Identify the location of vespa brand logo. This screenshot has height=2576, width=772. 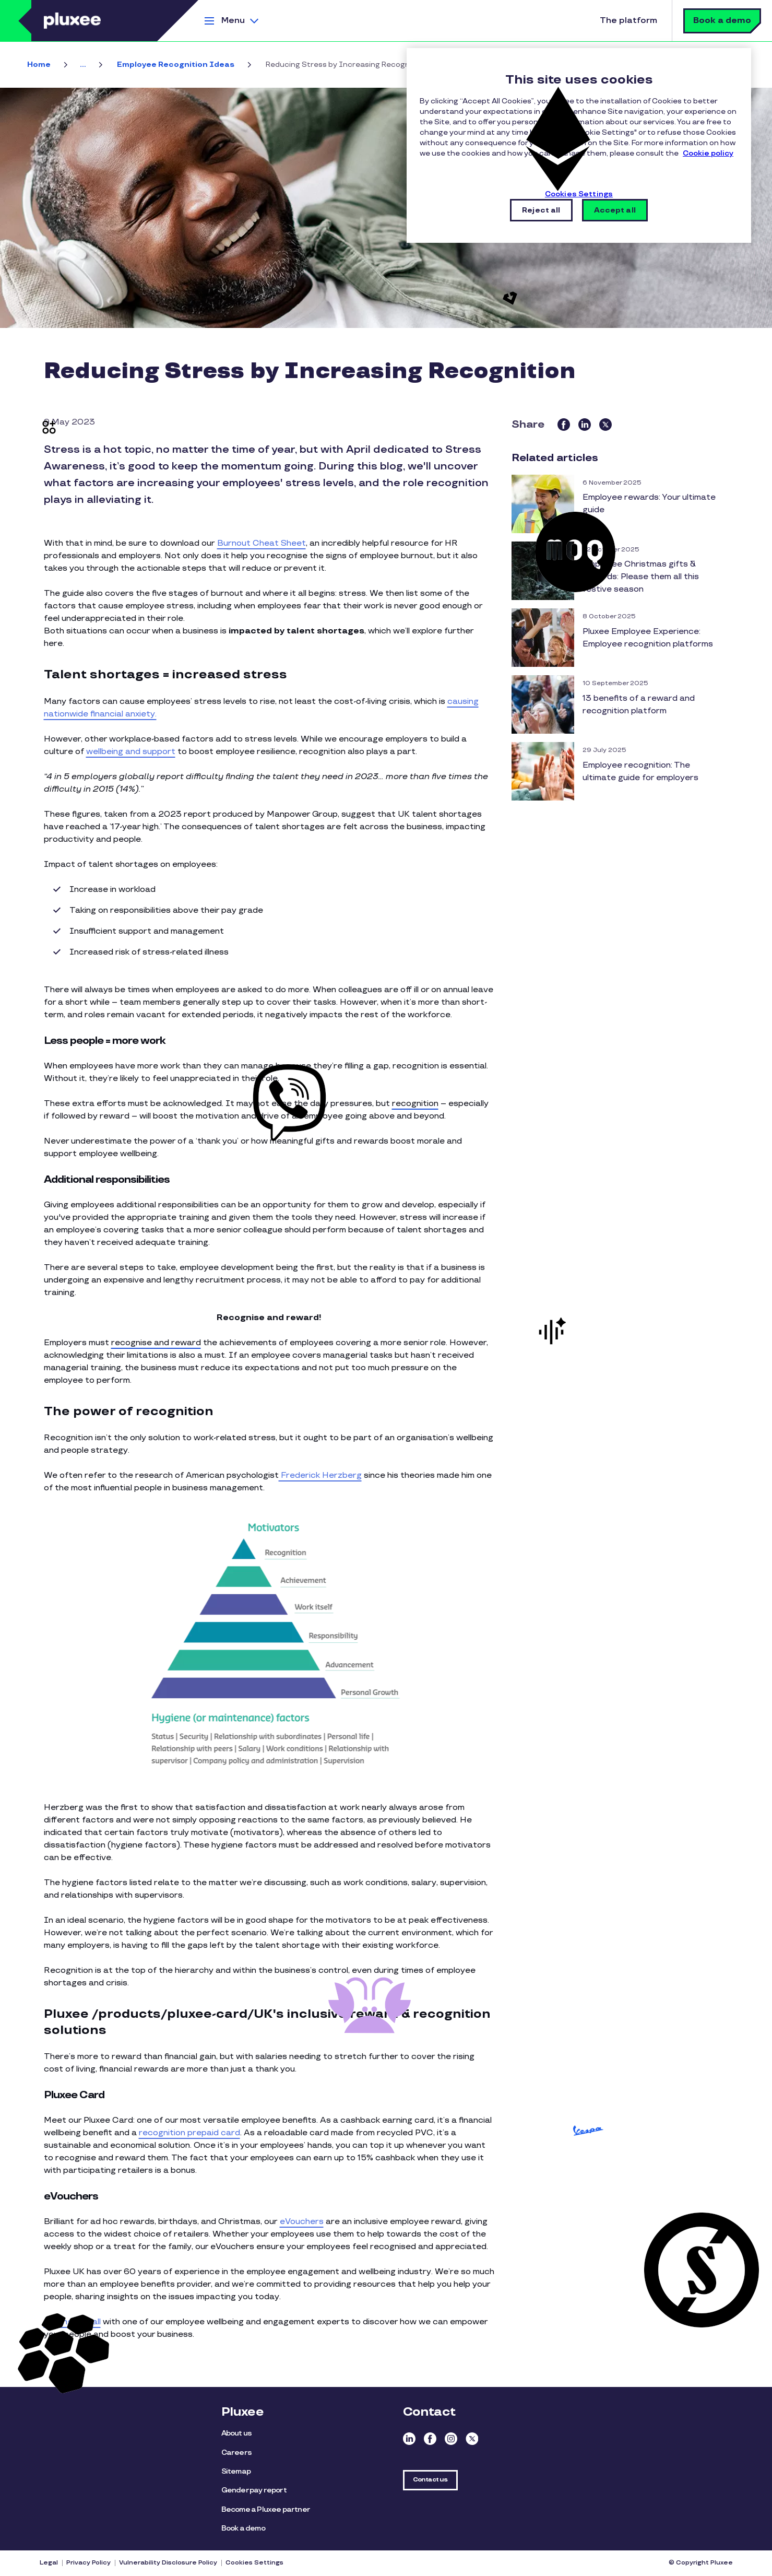
(588, 2131).